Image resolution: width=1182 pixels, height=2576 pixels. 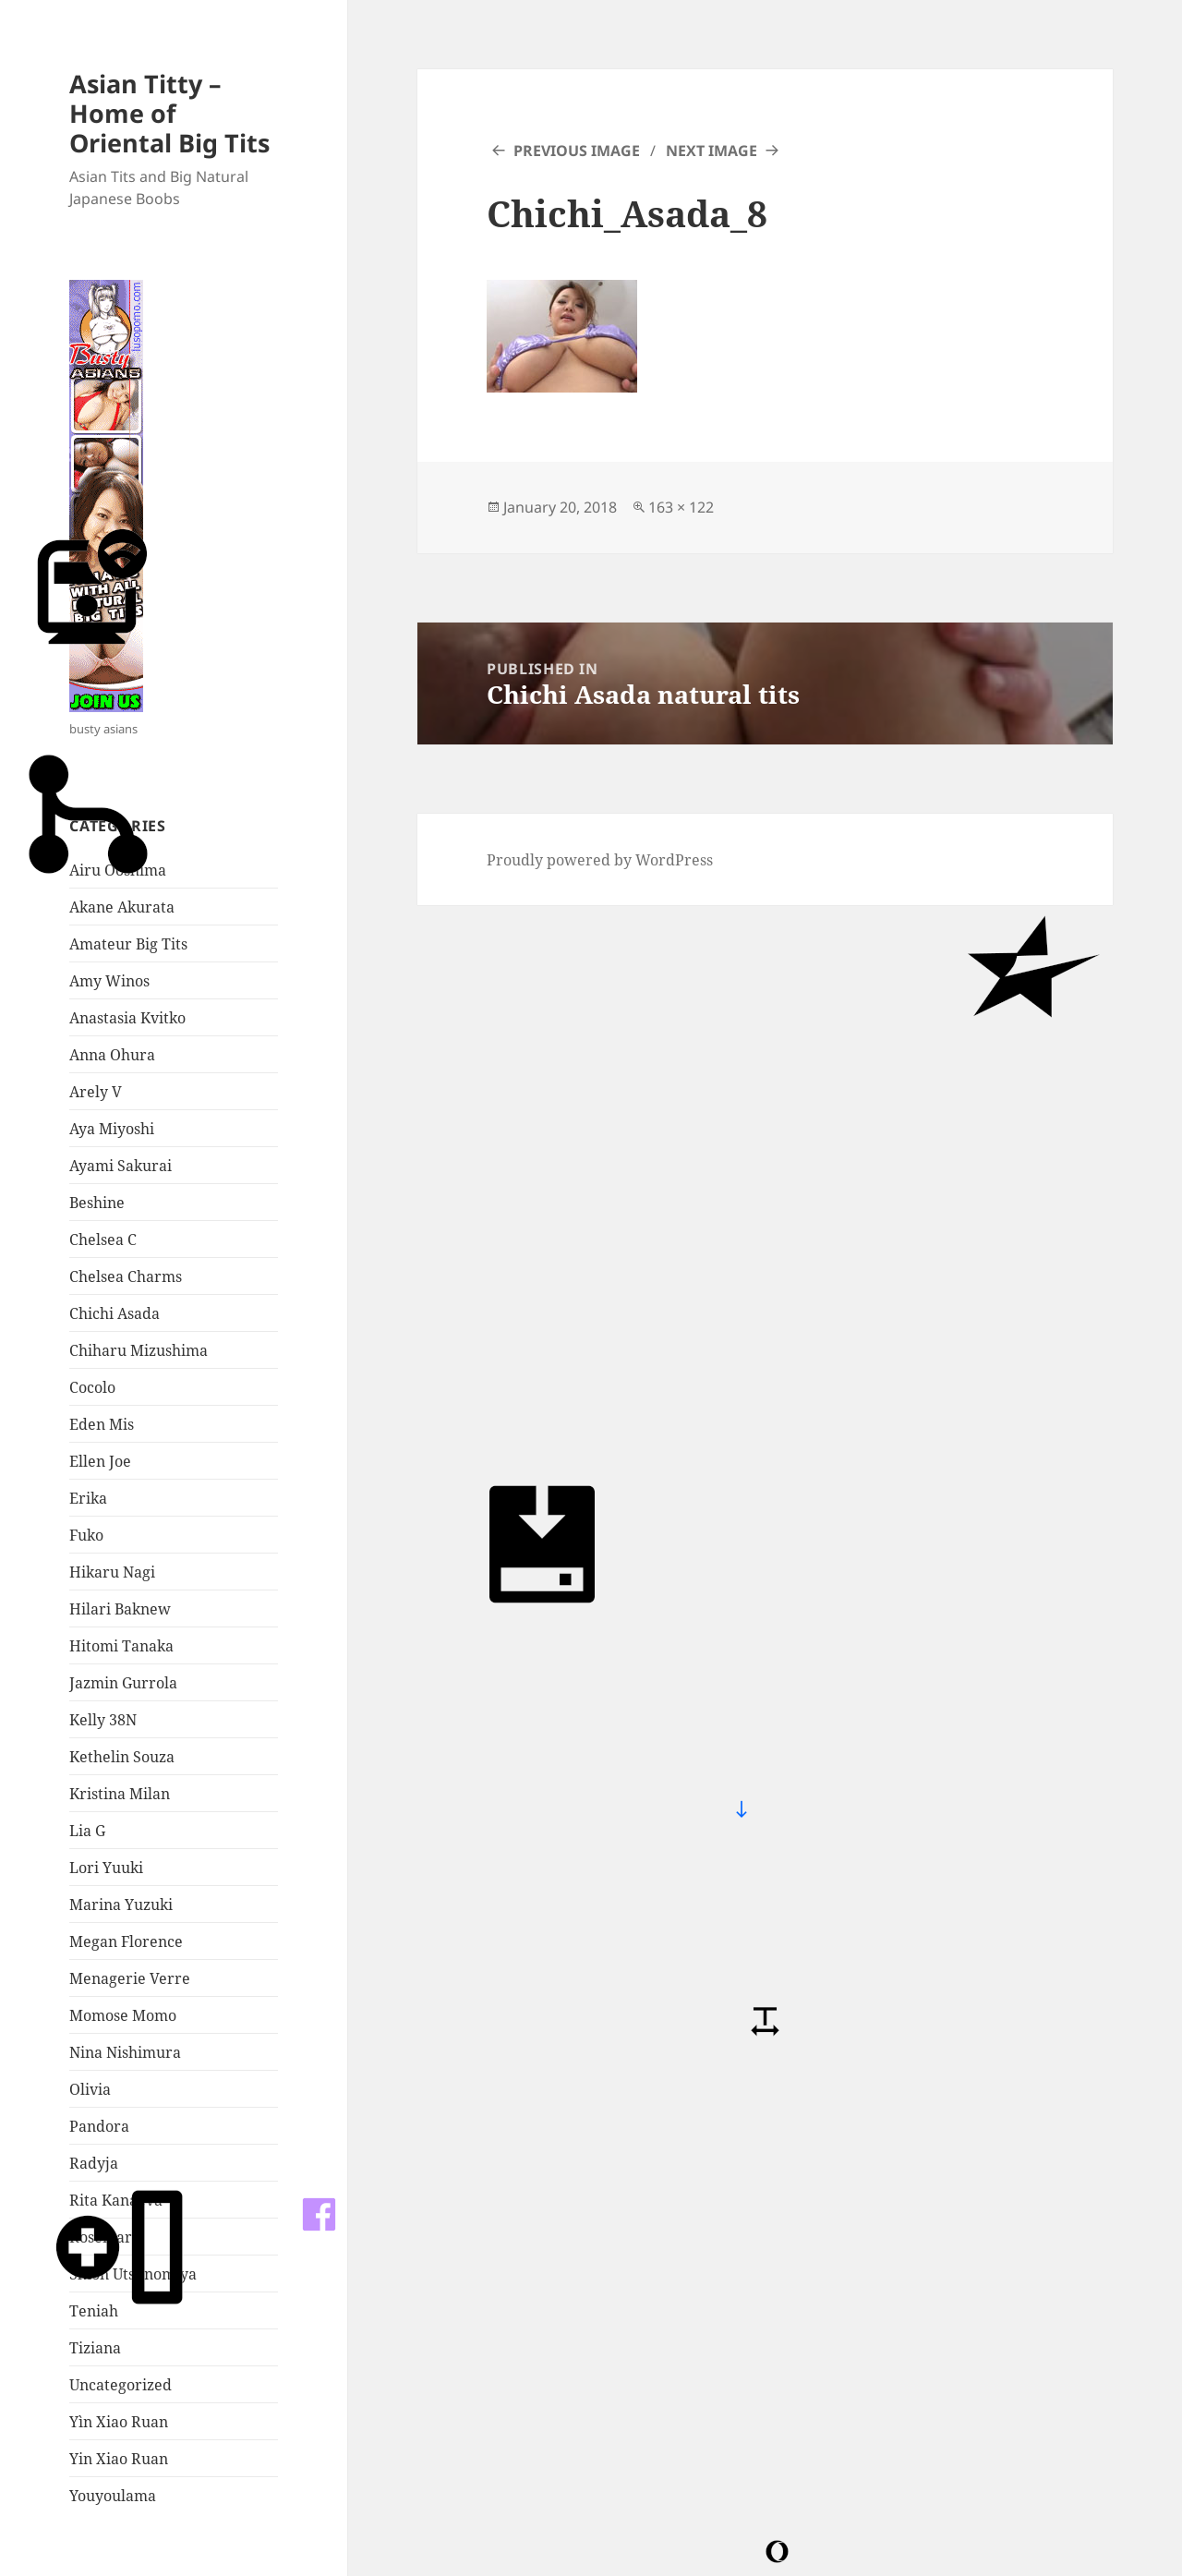 What do you see at coordinates (1033, 966) in the screenshot?
I see `visit the ESEA gaming platform` at bounding box center [1033, 966].